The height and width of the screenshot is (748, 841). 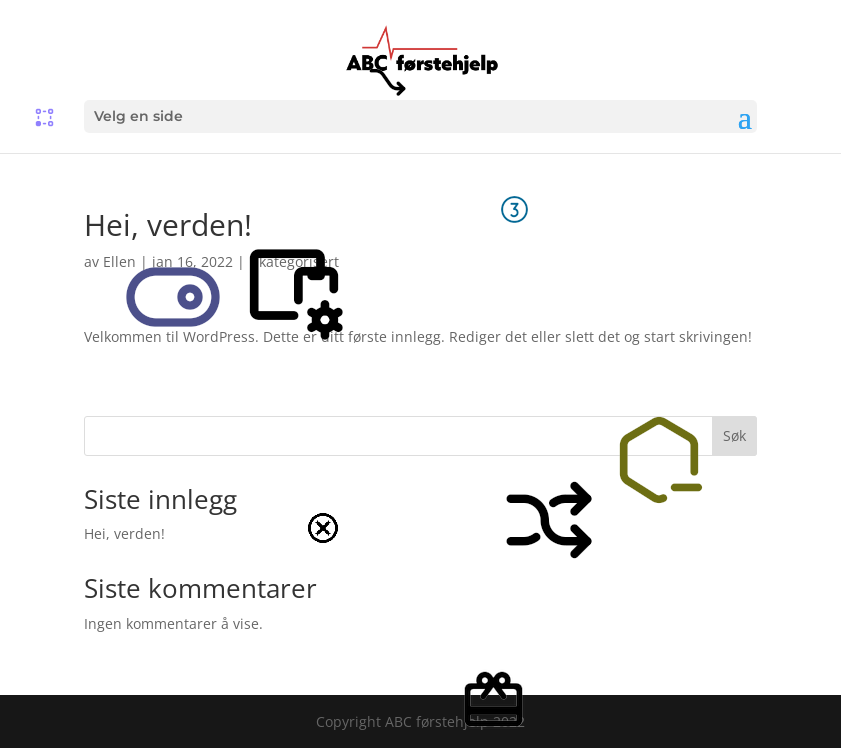 What do you see at coordinates (514, 209) in the screenshot?
I see `indicates step three in a multi-step process` at bounding box center [514, 209].